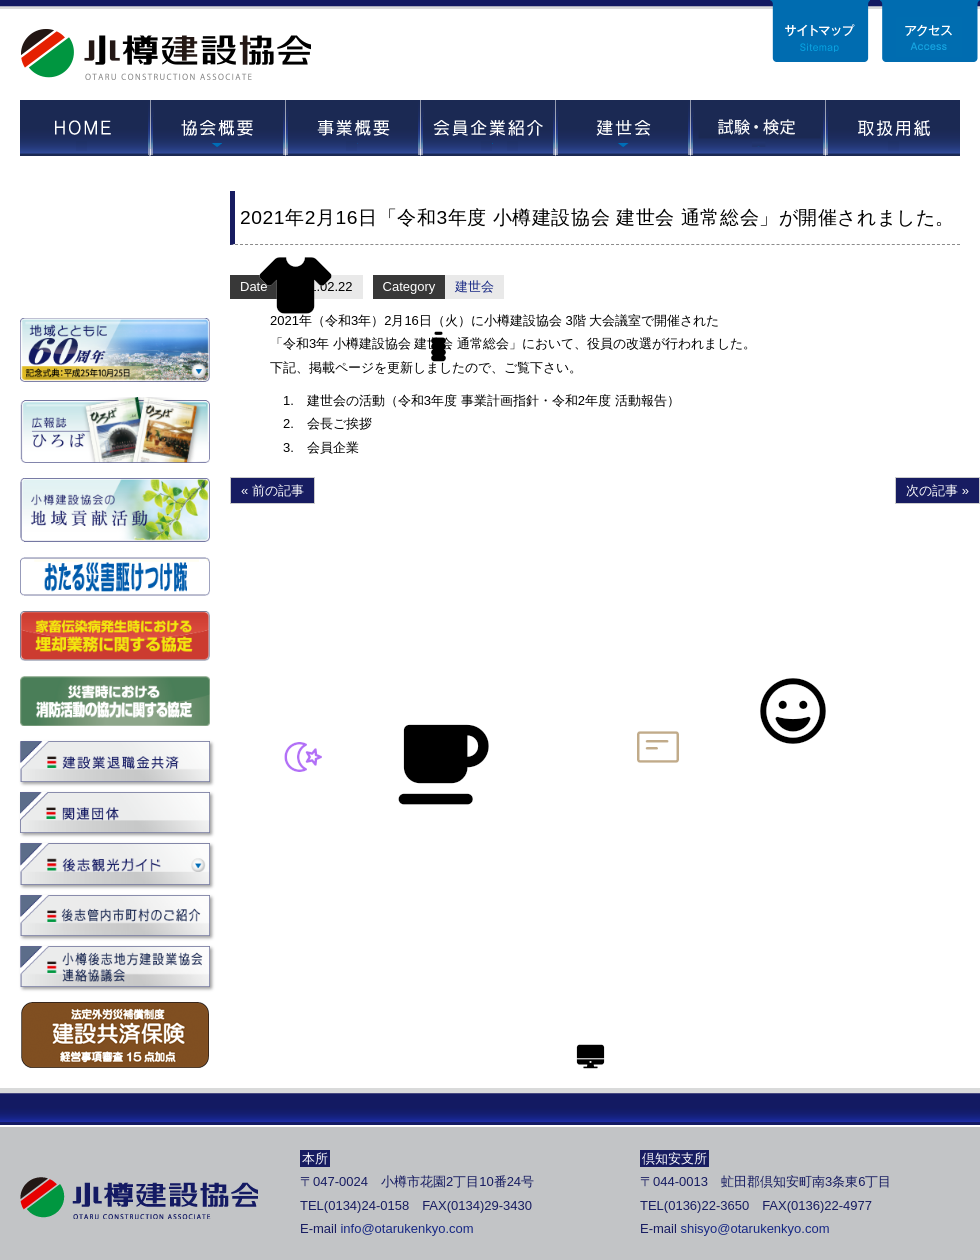 The height and width of the screenshot is (1260, 980). Describe the element at coordinates (302, 757) in the screenshot. I see `indicates Islamic religious content or features` at that location.